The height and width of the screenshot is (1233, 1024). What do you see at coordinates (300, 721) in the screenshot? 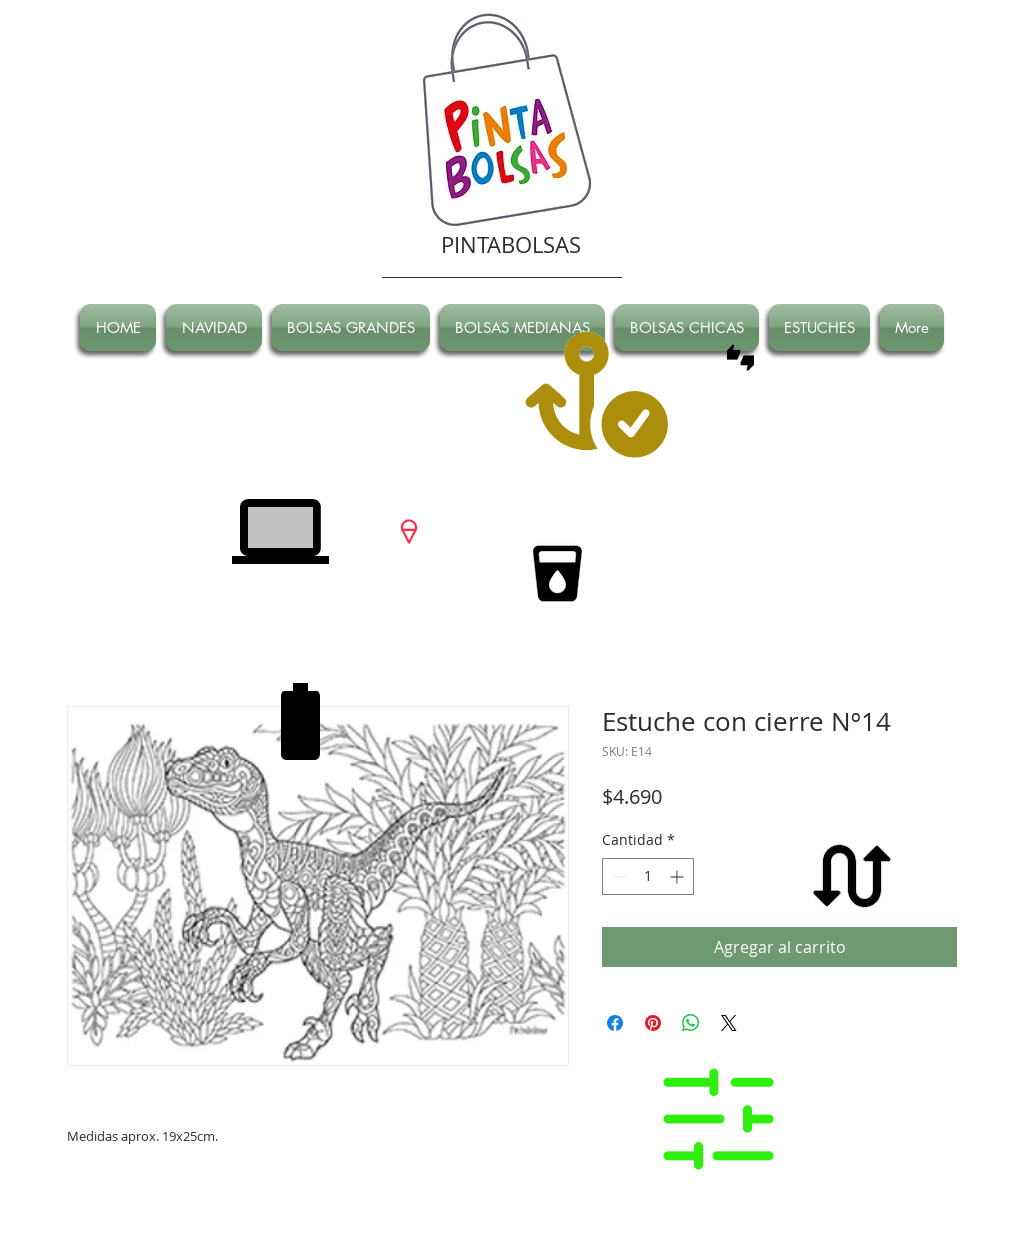
I see `indicates battery is fully charged` at bounding box center [300, 721].